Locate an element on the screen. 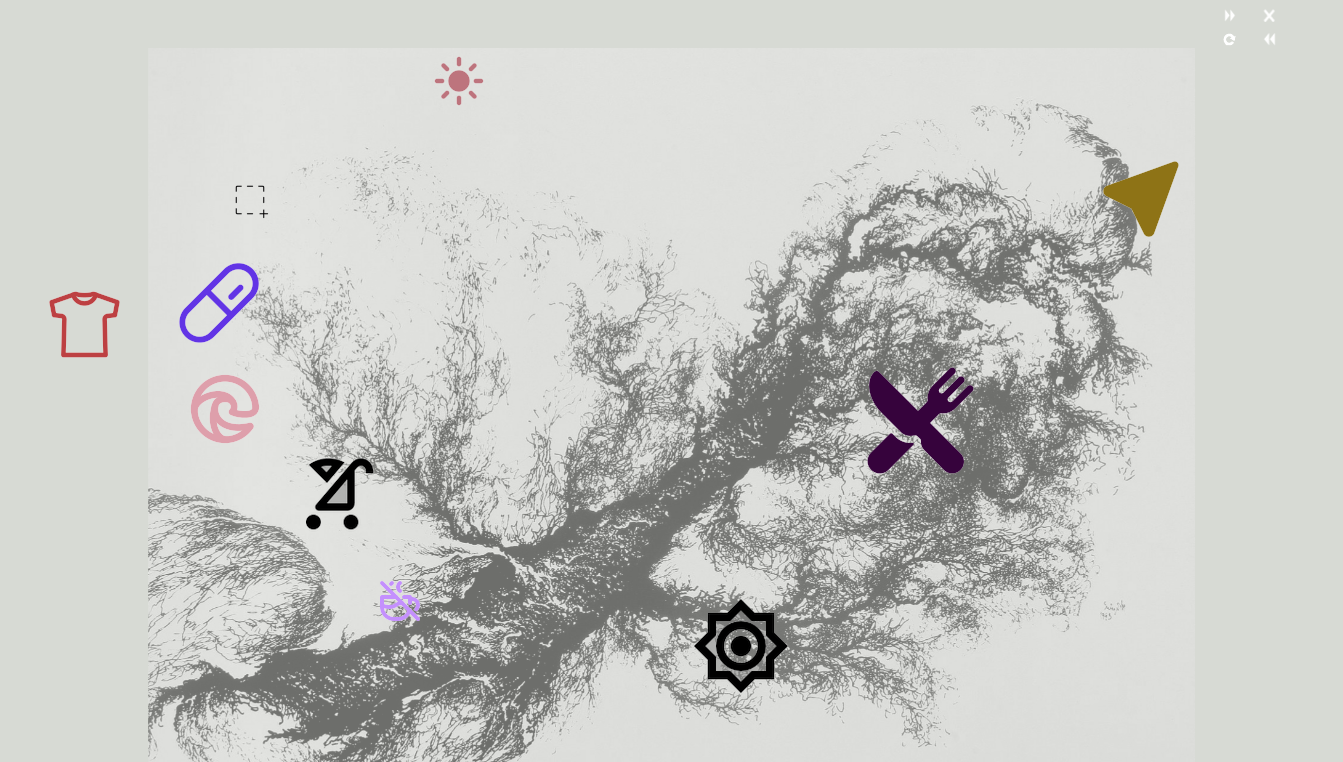 This screenshot has height=762, width=1343. browse clothing or apparel items is located at coordinates (84, 324).